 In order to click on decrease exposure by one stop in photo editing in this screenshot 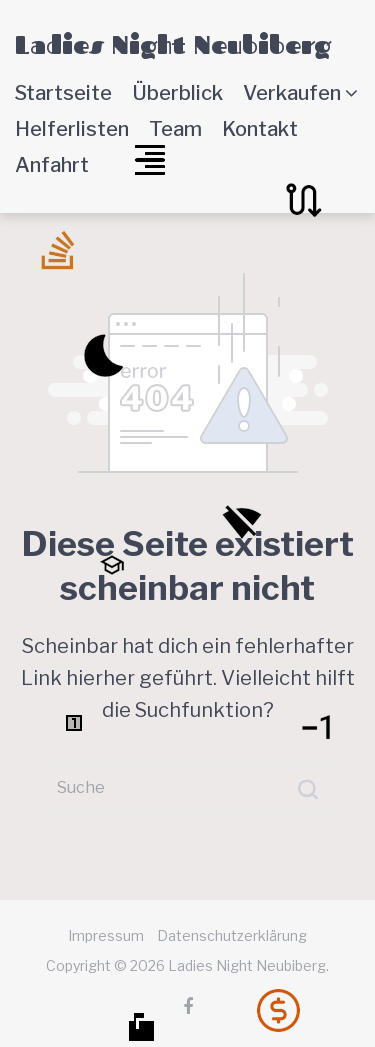, I will do `click(317, 728)`.